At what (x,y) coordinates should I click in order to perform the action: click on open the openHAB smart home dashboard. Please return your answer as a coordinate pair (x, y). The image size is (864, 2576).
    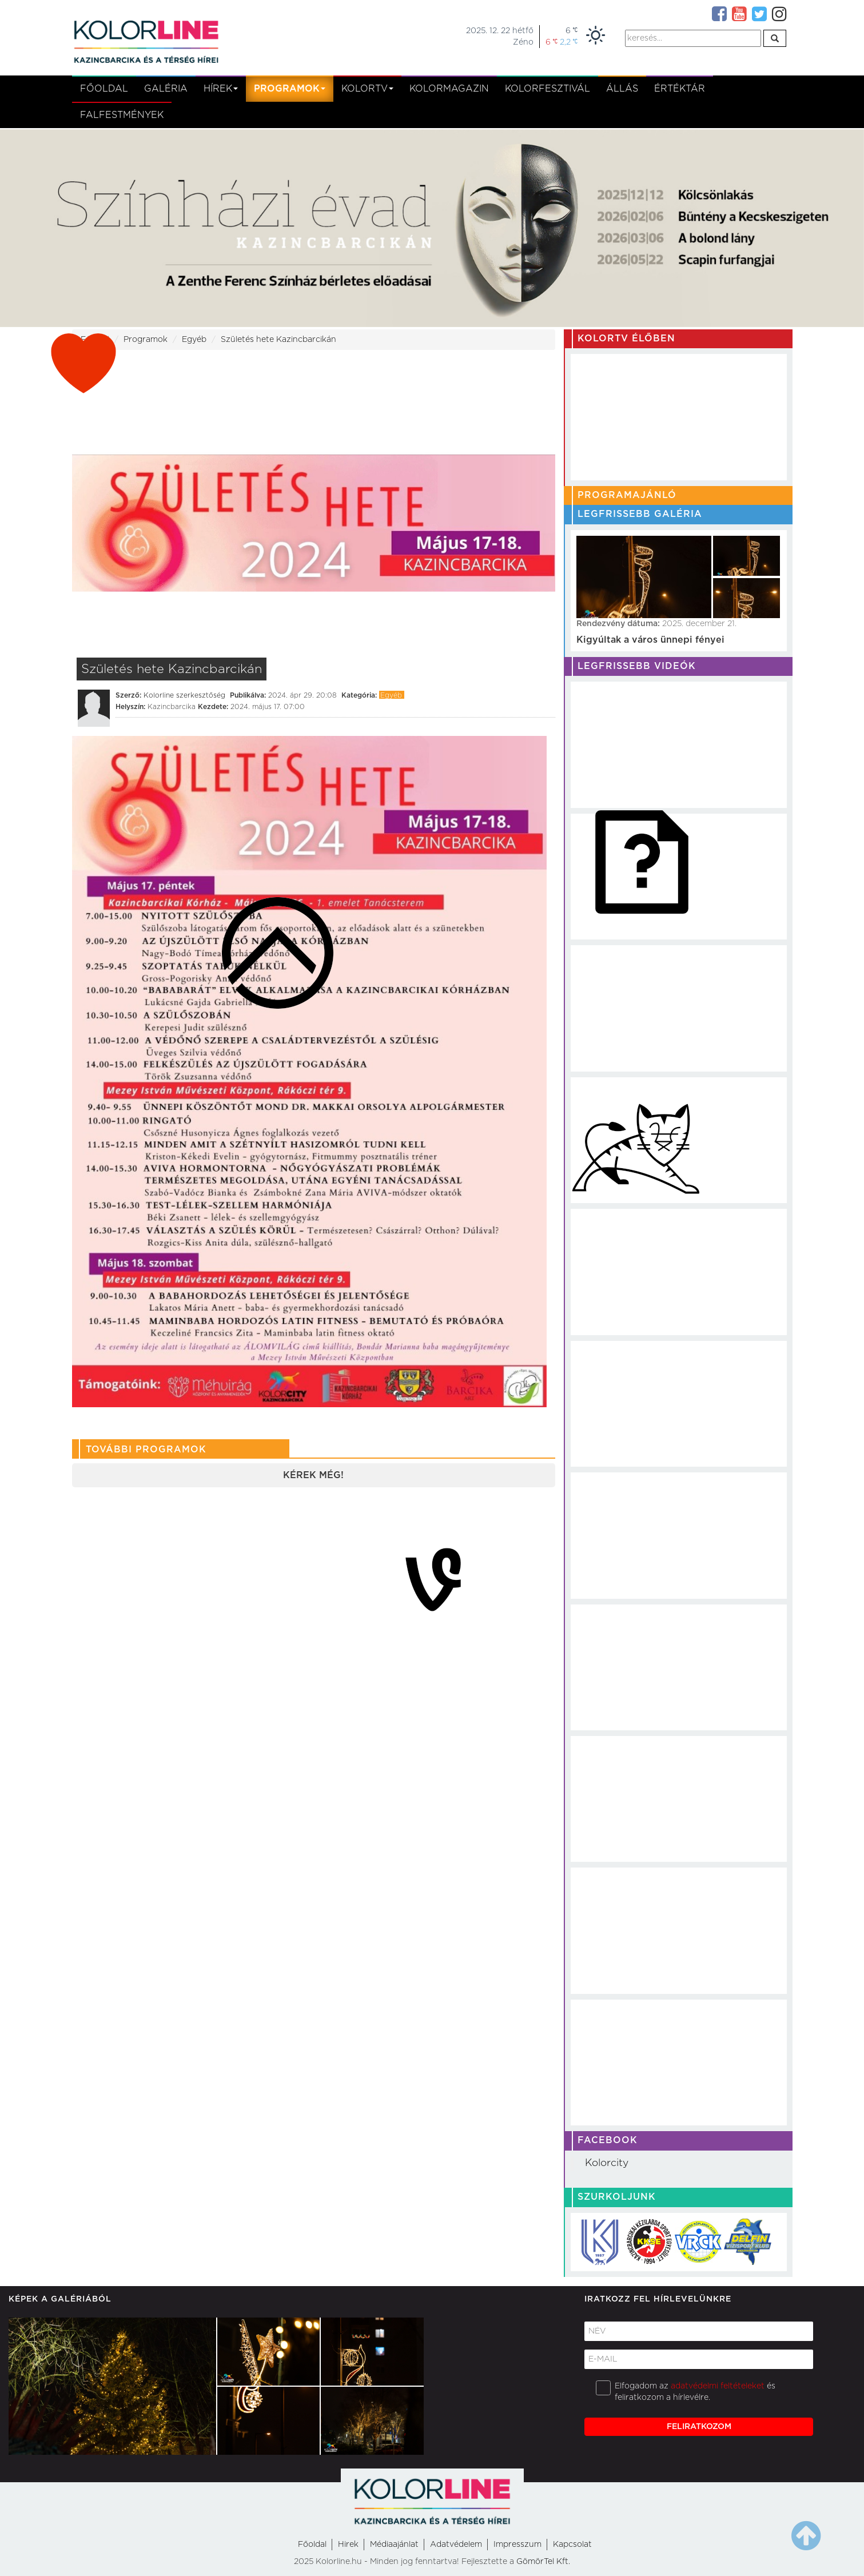
    Looking at the image, I should click on (277, 953).